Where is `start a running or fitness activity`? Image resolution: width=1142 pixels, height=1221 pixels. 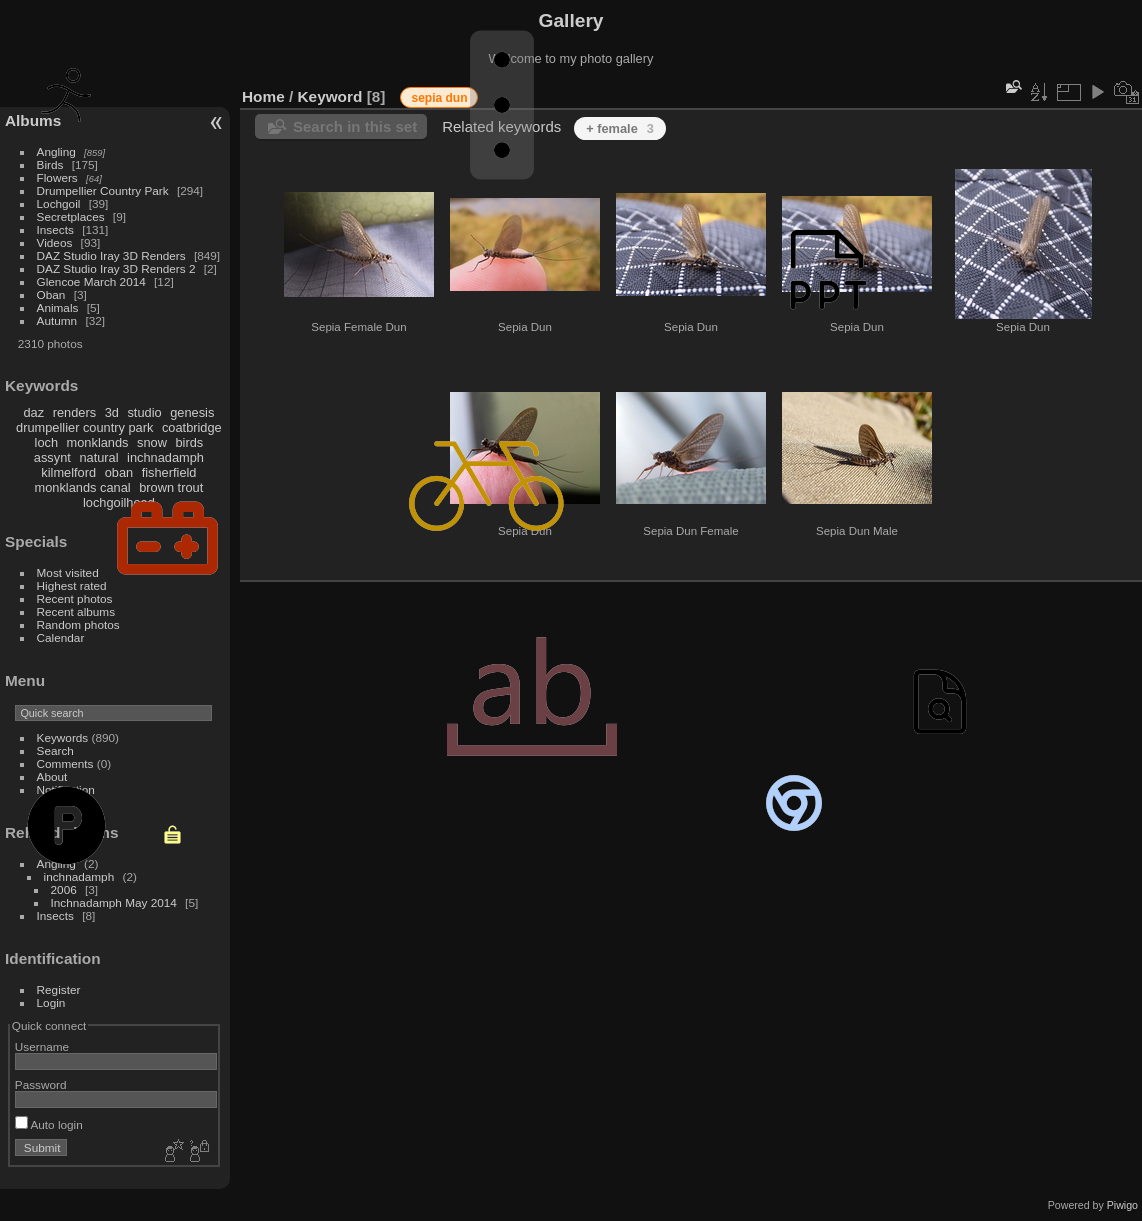
start a running or fitness activity is located at coordinates (67, 94).